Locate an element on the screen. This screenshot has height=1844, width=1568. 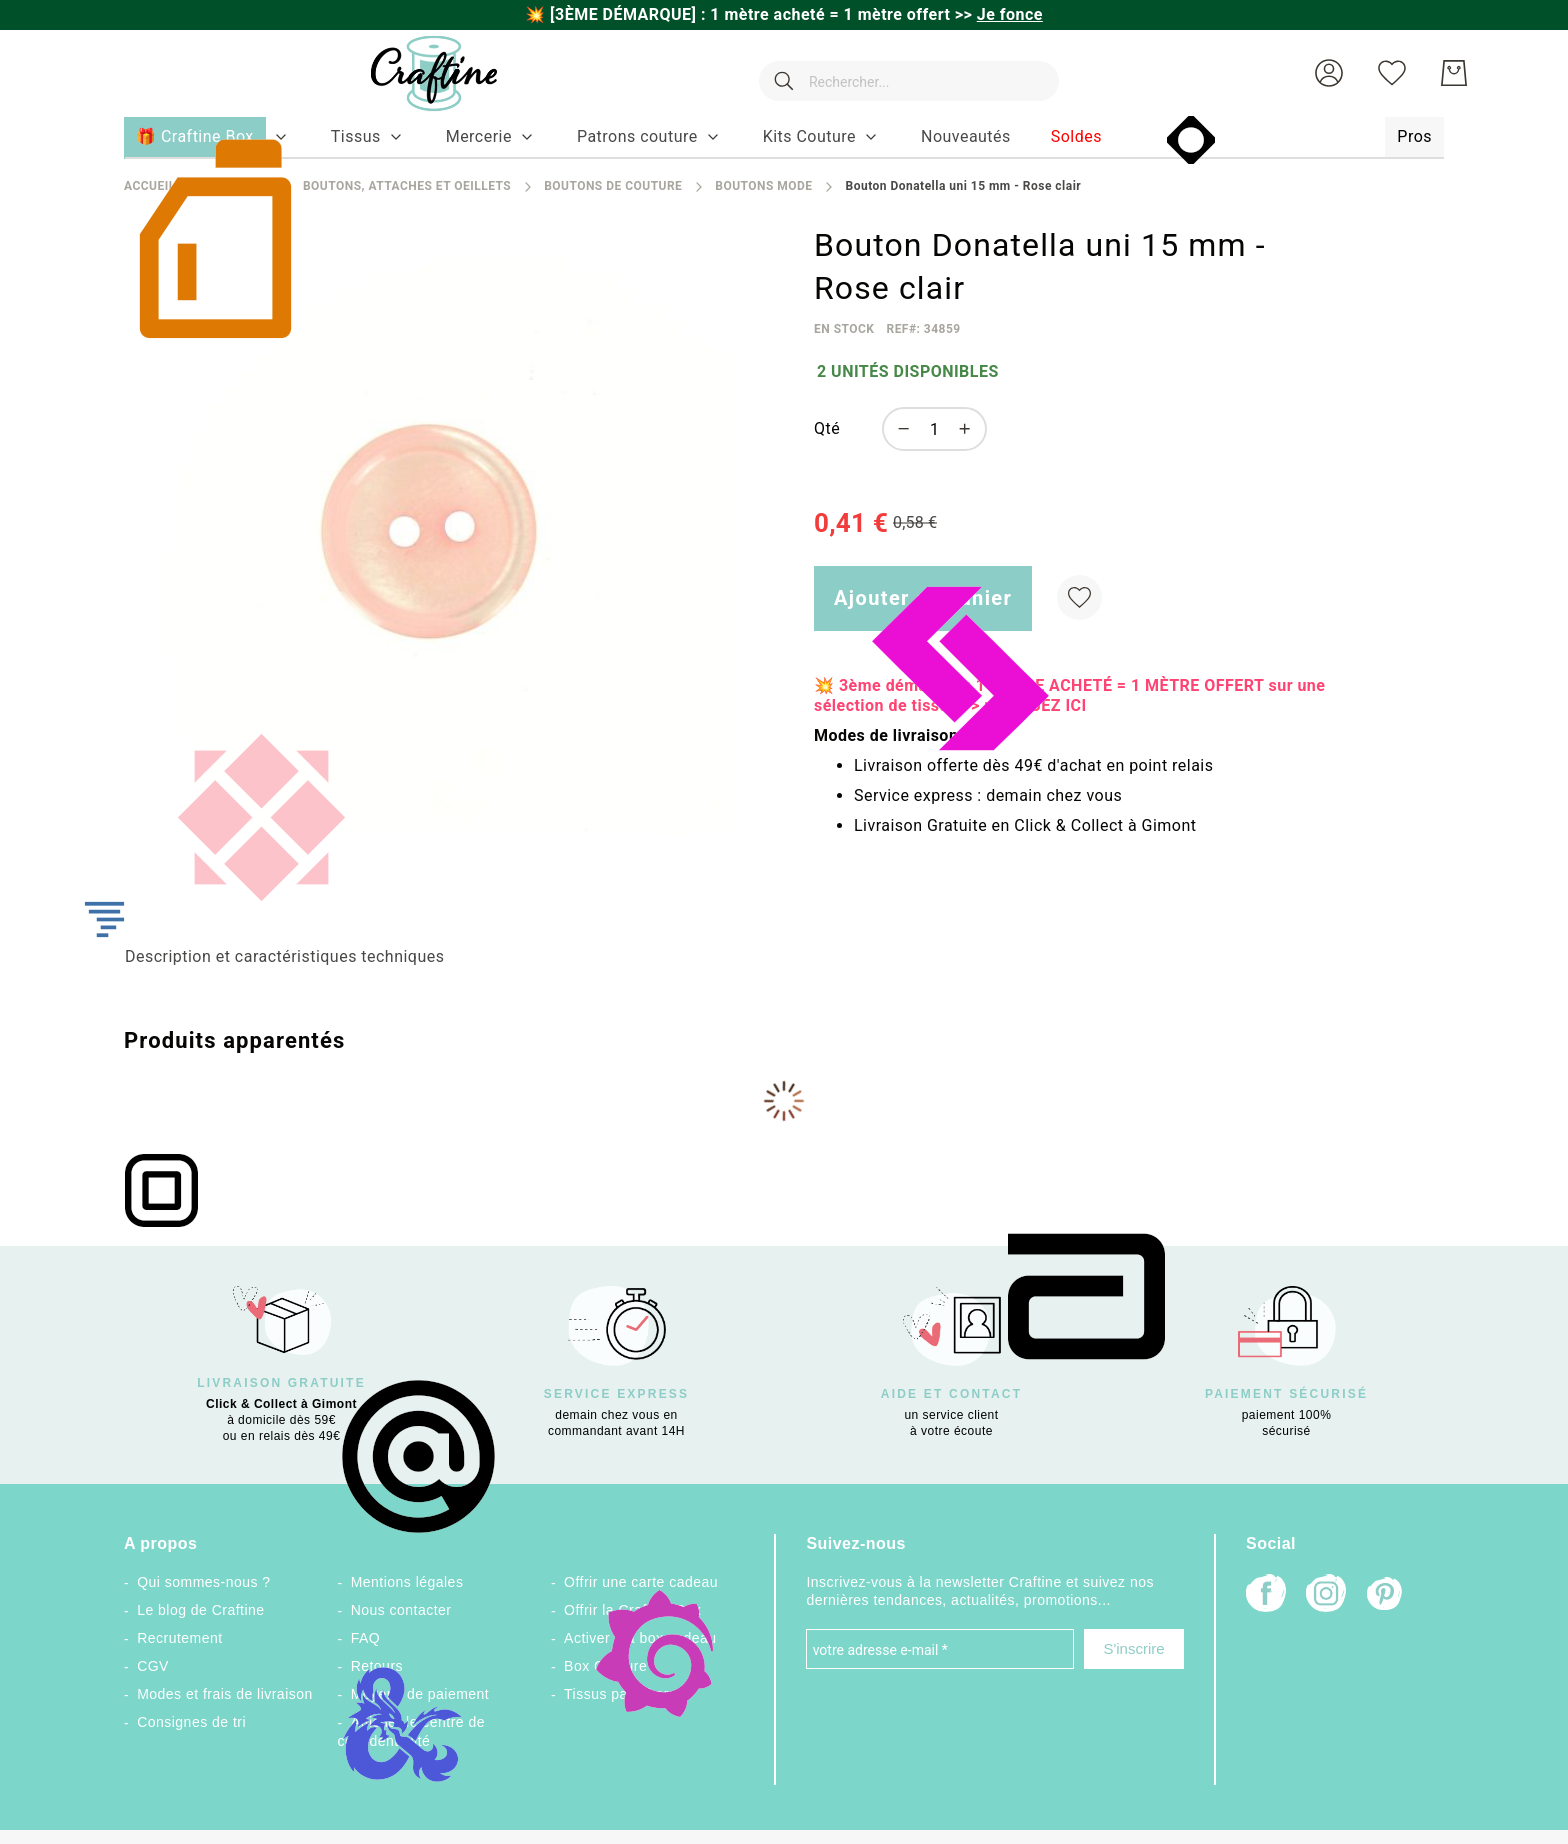
open grafana dashboard is located at coordinates (654, 1653).